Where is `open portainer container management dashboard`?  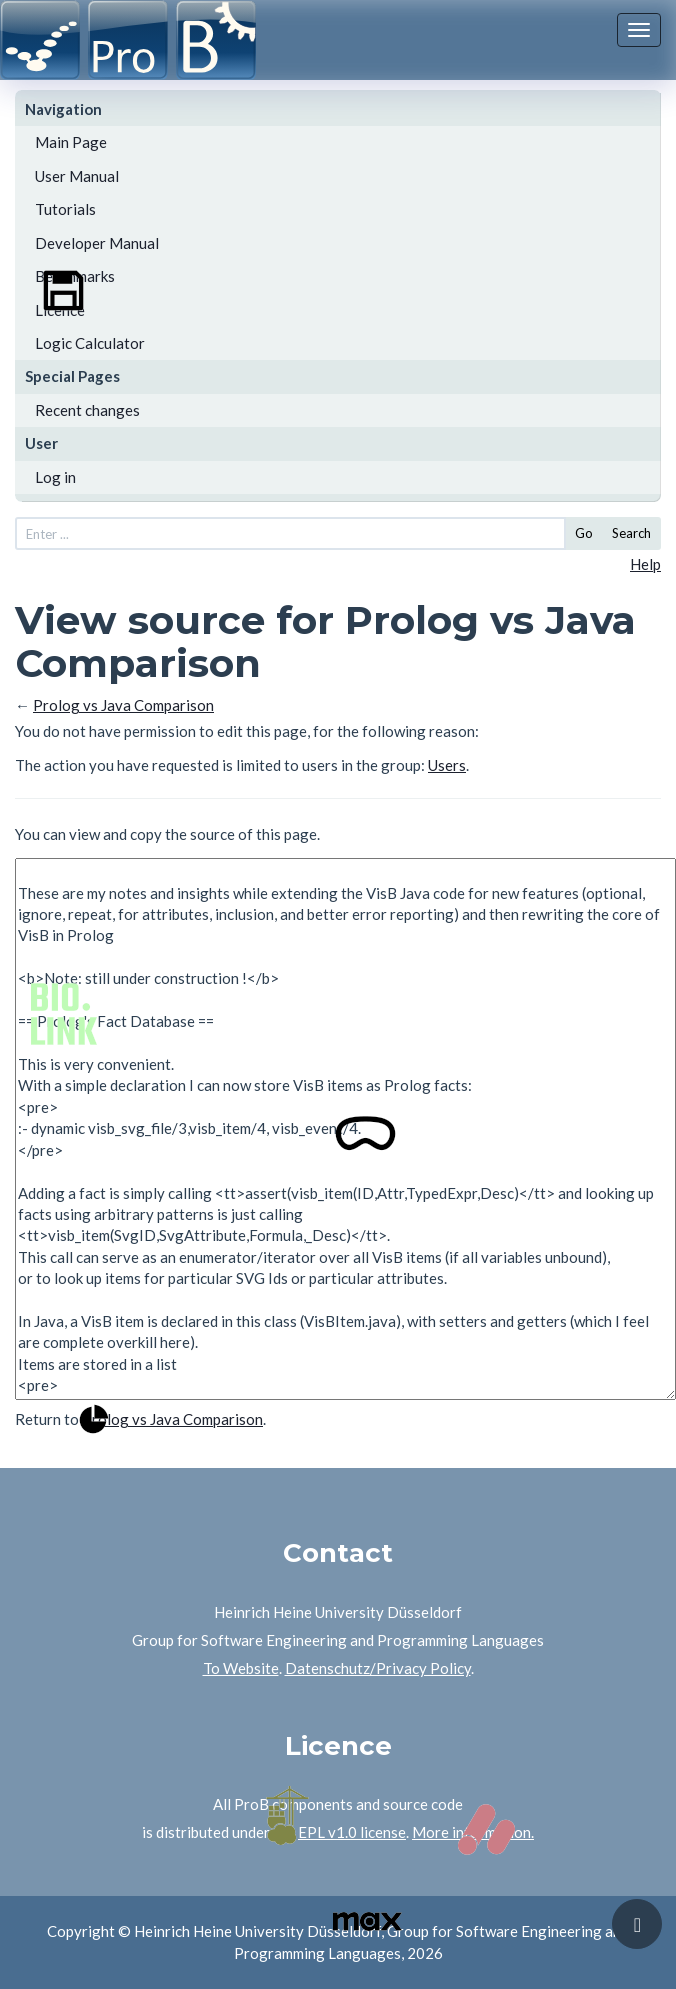 open portainer container management dashboard is located at coordinates (287, 1815).